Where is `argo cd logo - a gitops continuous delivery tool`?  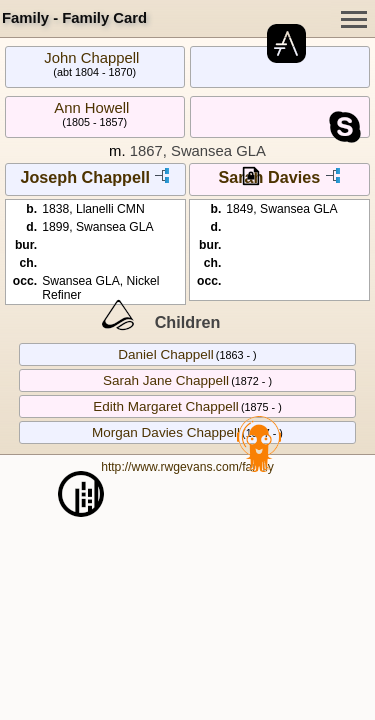
argo cd logo - a gitops continuous delivery tool is located at coordinates (259, 444).